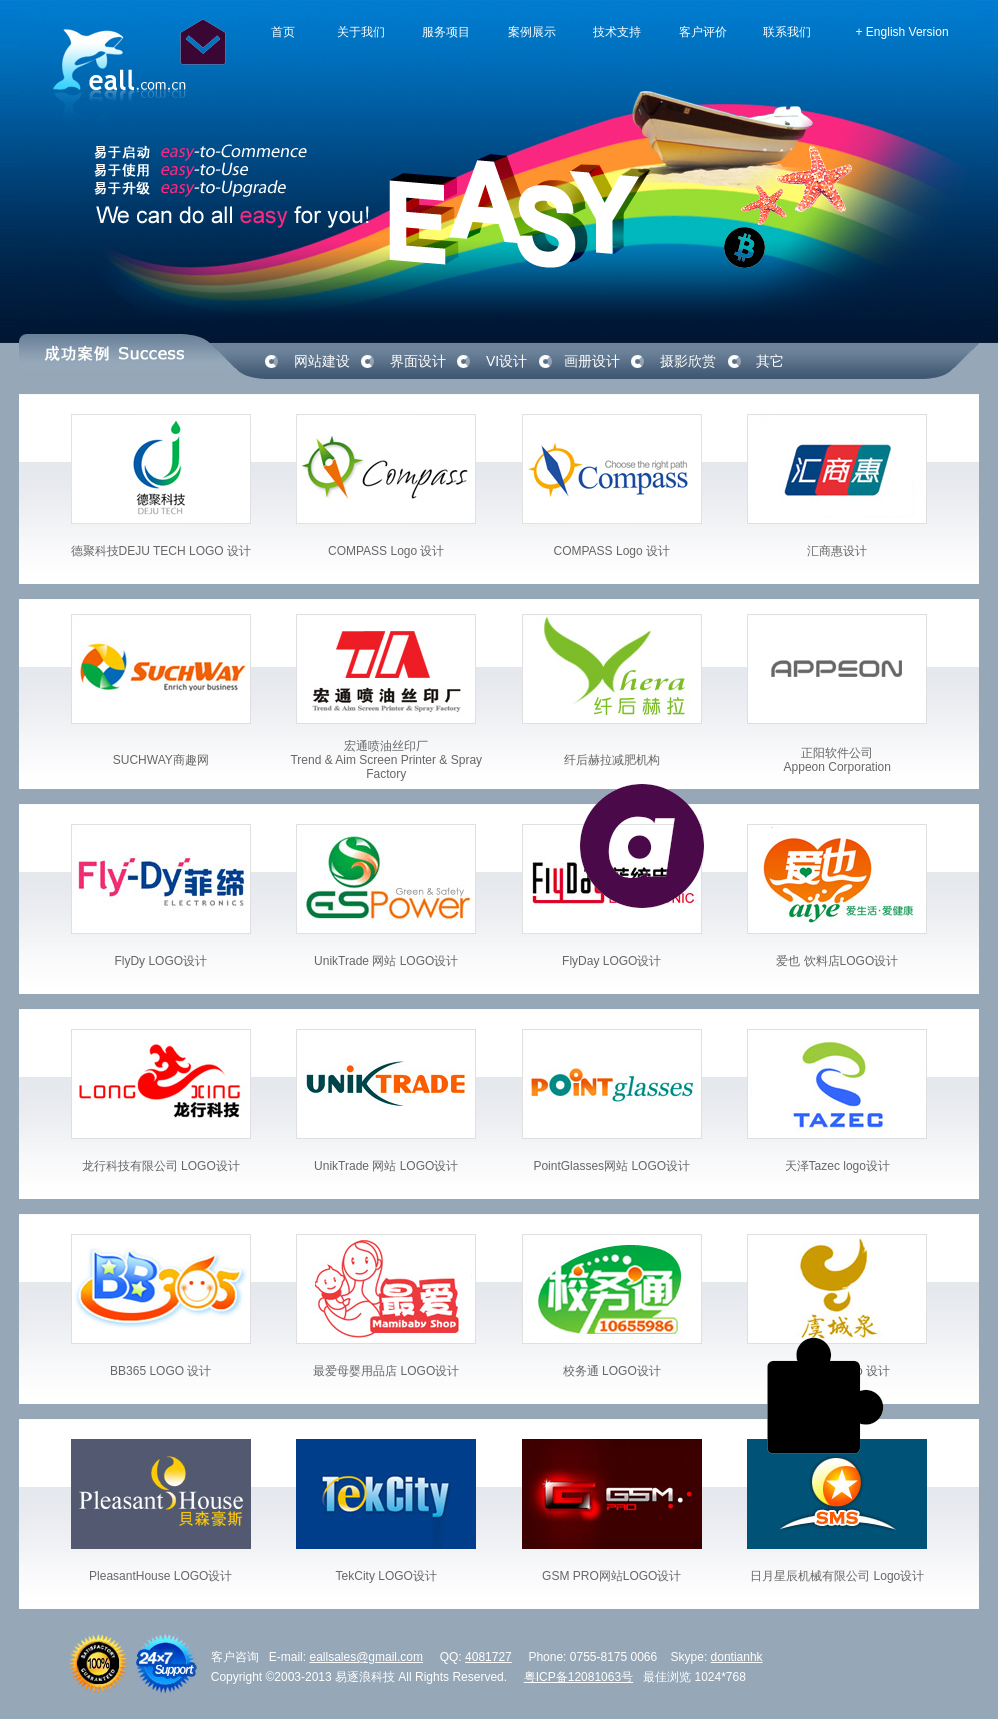 Image resolution: width=998 pixels, height=1719 pixels. I want to click on access plugins or extensions, so click(819, 1401).